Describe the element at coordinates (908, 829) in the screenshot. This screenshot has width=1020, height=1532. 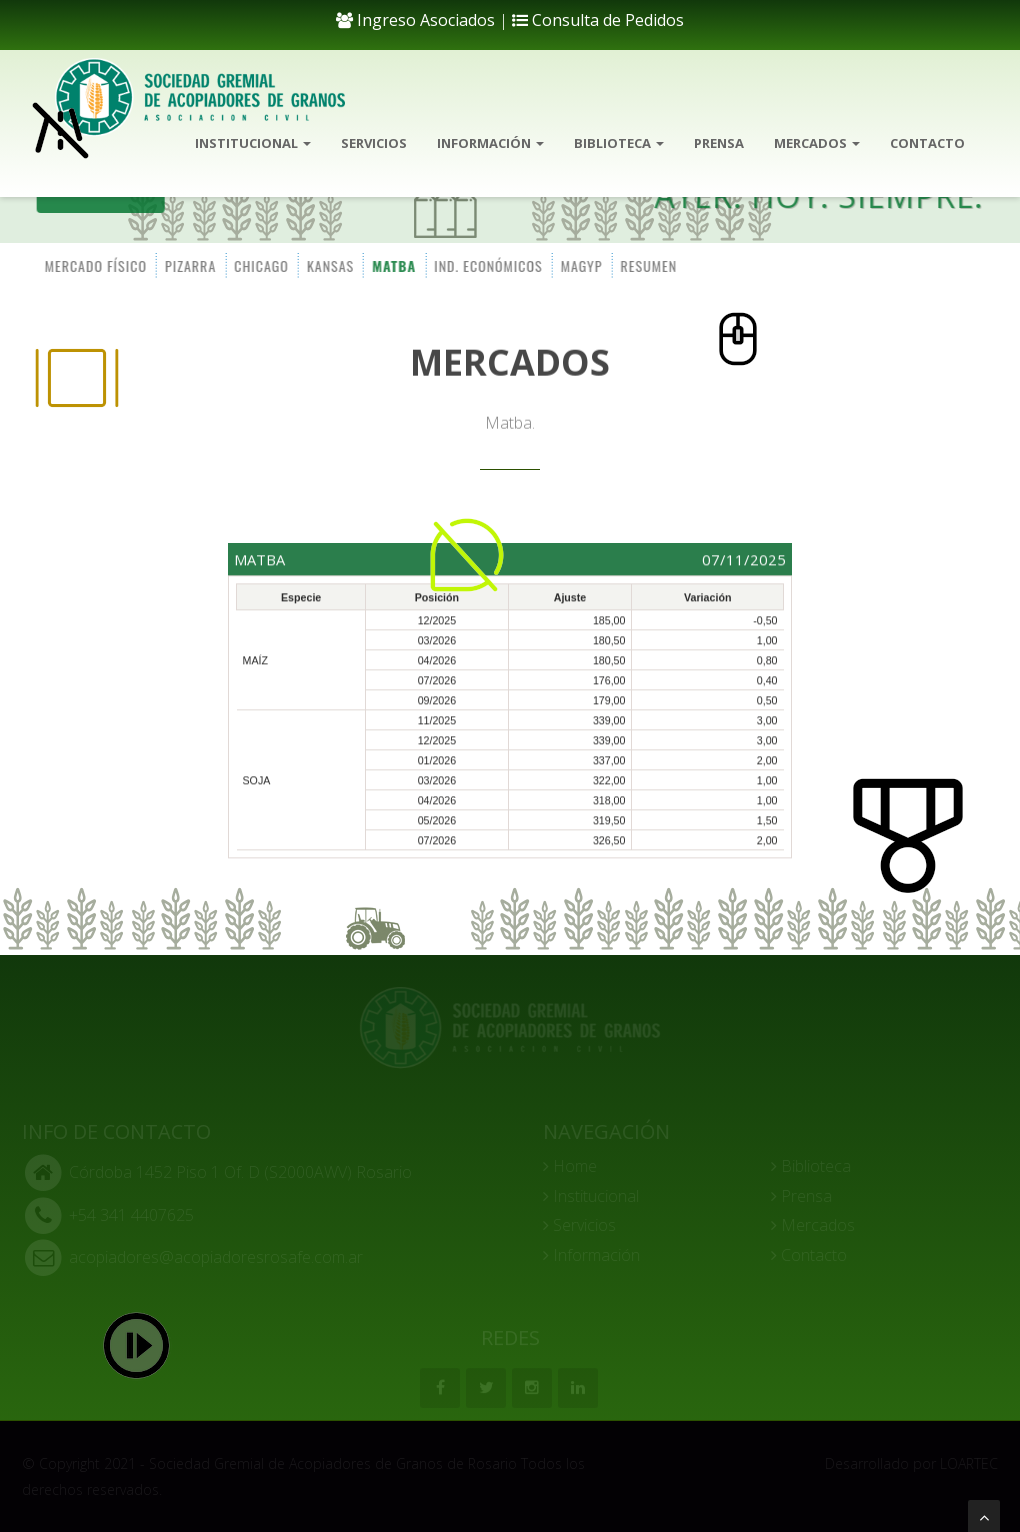
I see `view military or veteran status badge` at that location.